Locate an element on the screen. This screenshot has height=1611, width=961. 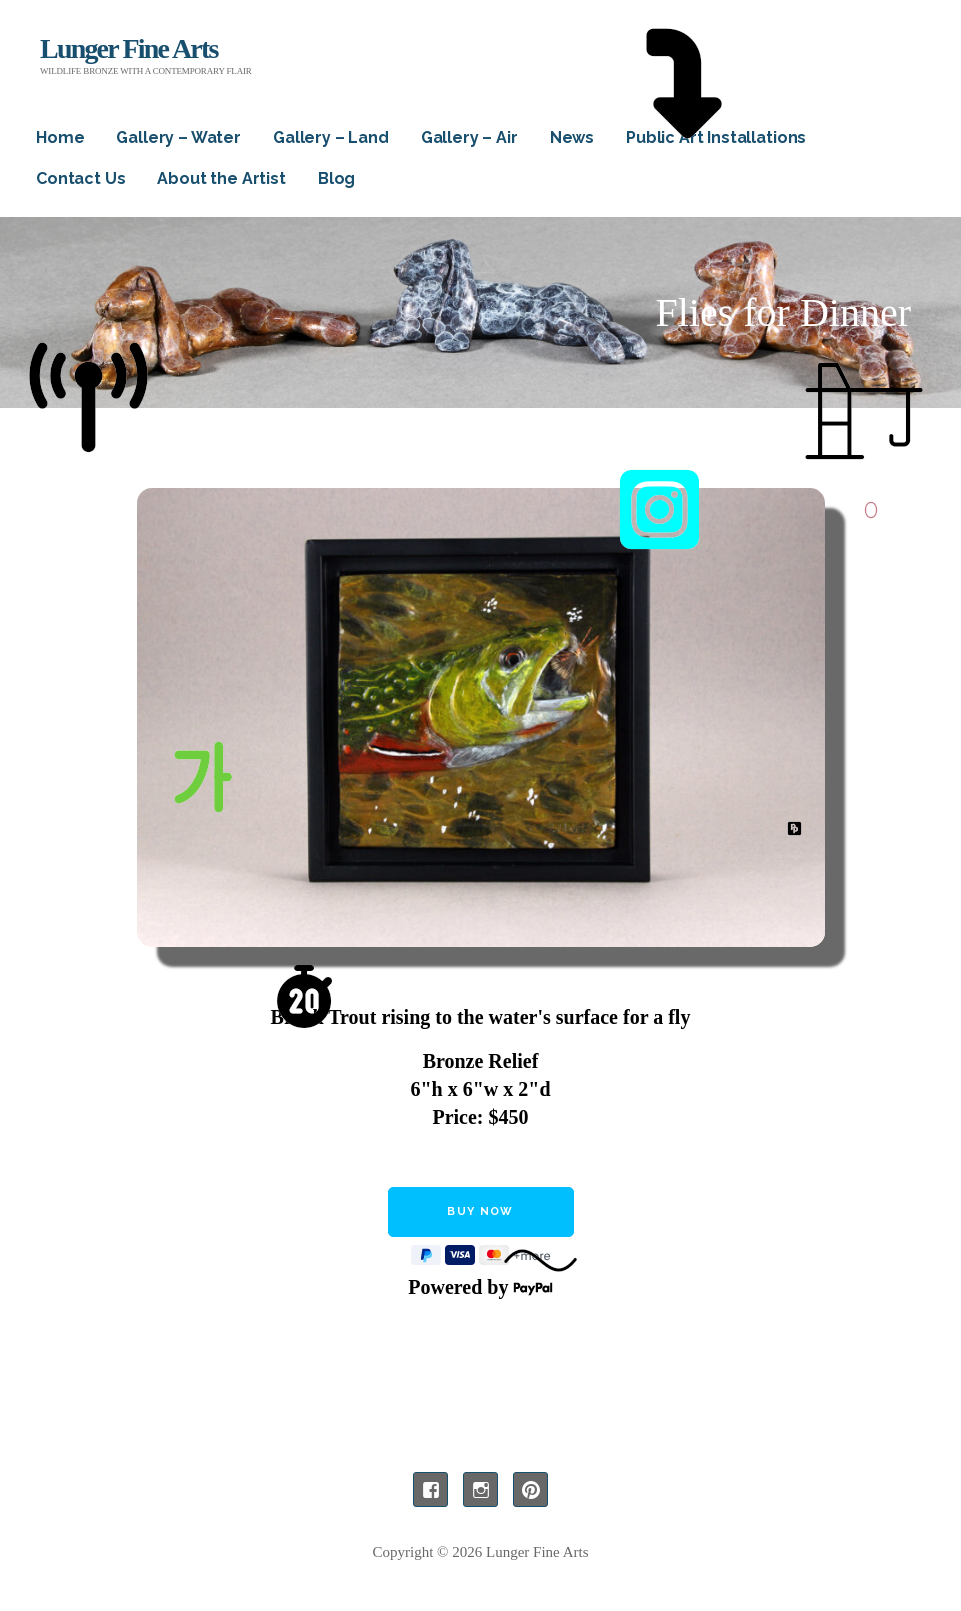
indicates an approximate or estimated value is located at coordinates (540, 1260).